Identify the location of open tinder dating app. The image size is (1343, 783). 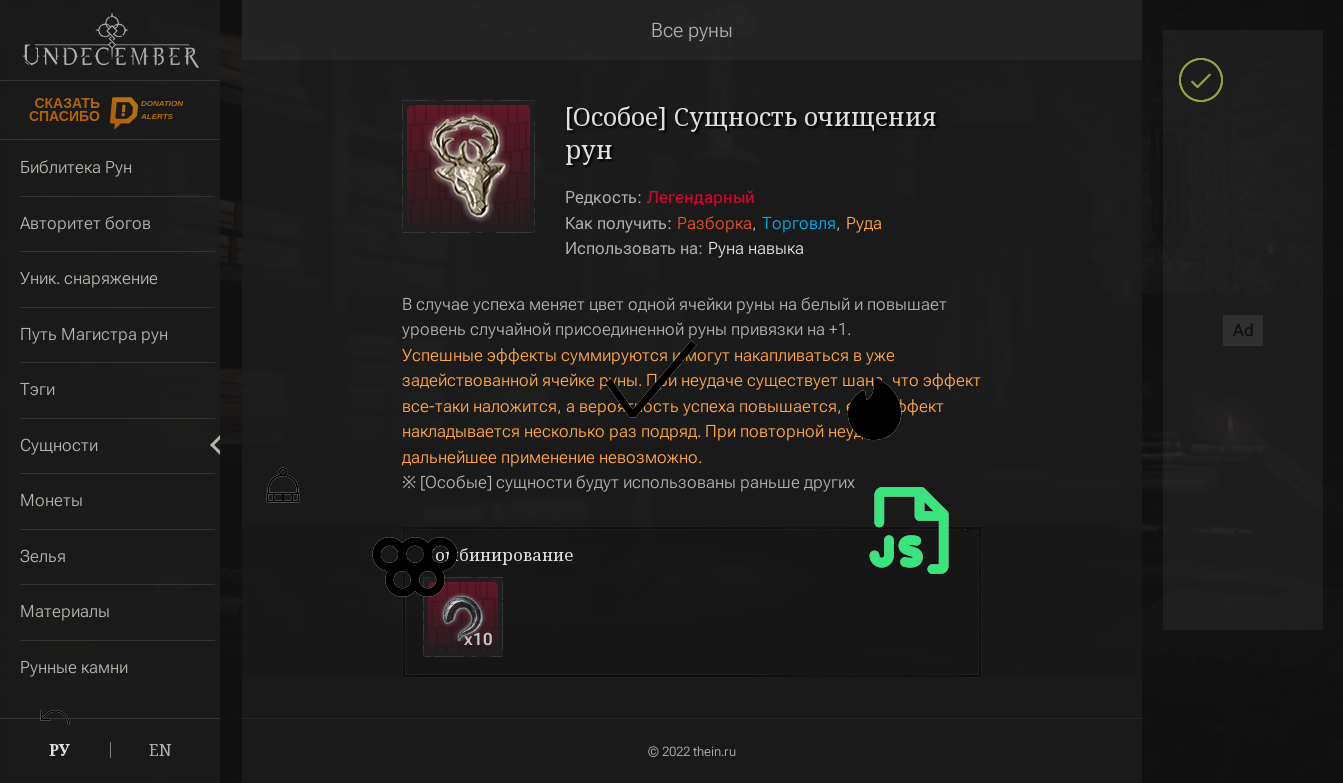
(874, 410).